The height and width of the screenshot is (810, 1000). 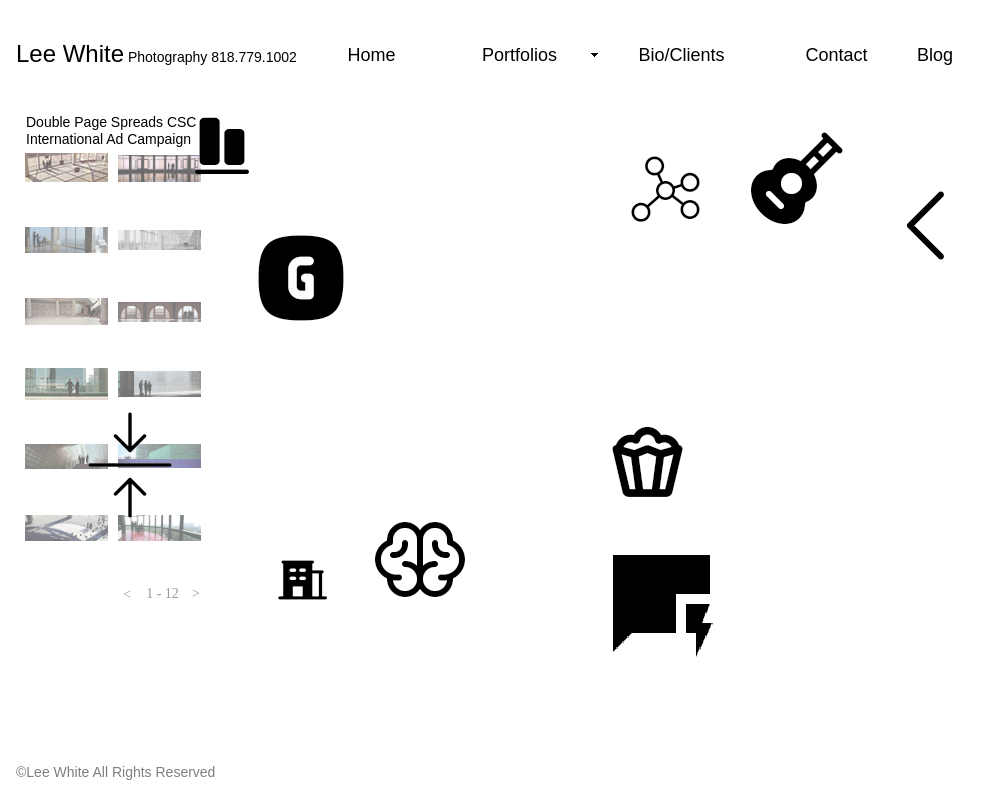 I want to click on send a quick reply to a message, so click(x=661, y=603).